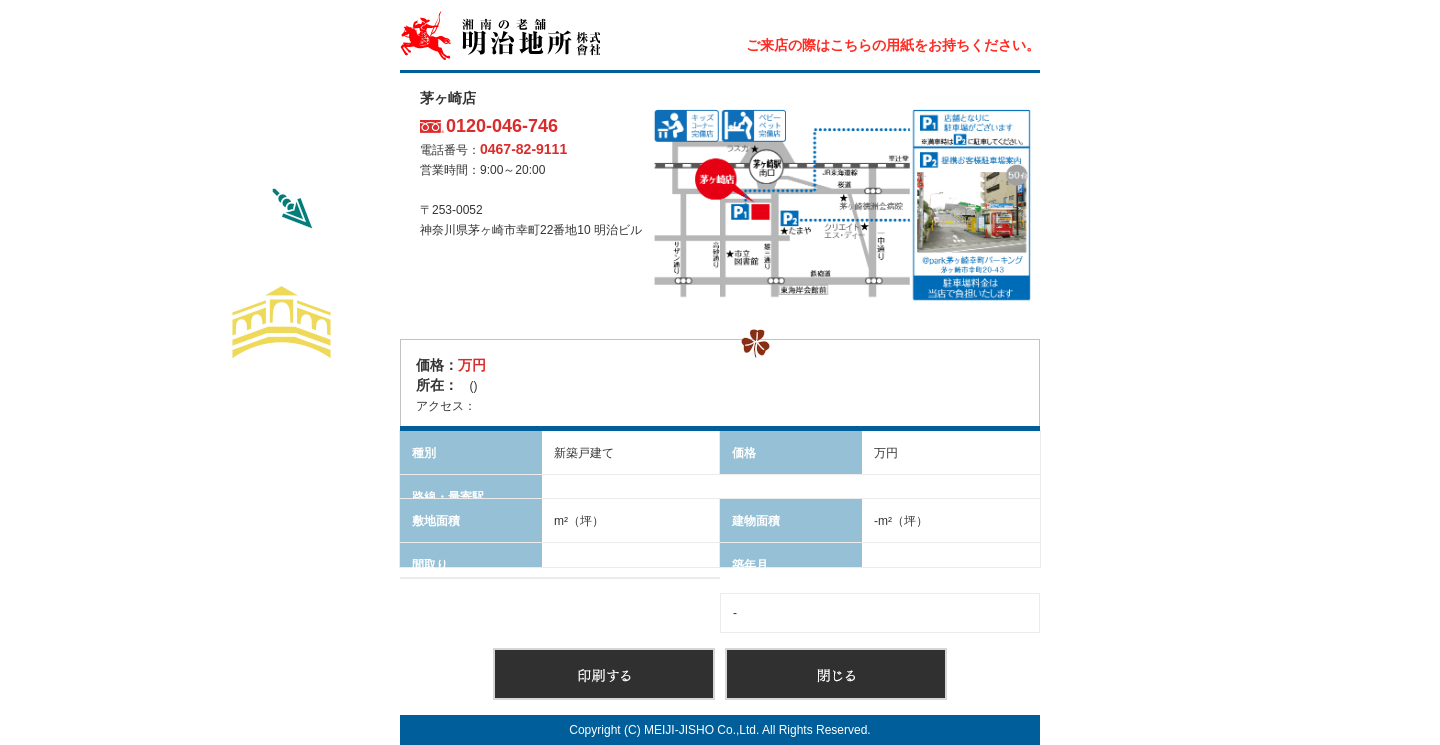 The image size is (1440, 745). Describe the element at coordinates (292, 208) in the screenshot. I see `select arrow or projectile type in archery game` at that location.